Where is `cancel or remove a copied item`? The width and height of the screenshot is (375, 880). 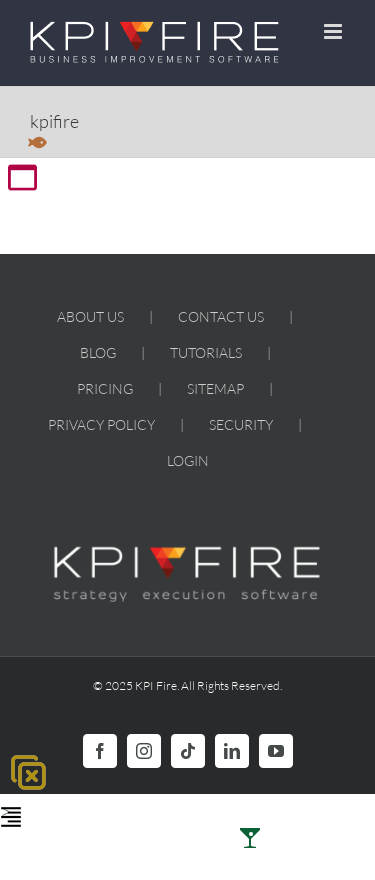
cancel or remove a copied item is located at coordinates (28, 772).